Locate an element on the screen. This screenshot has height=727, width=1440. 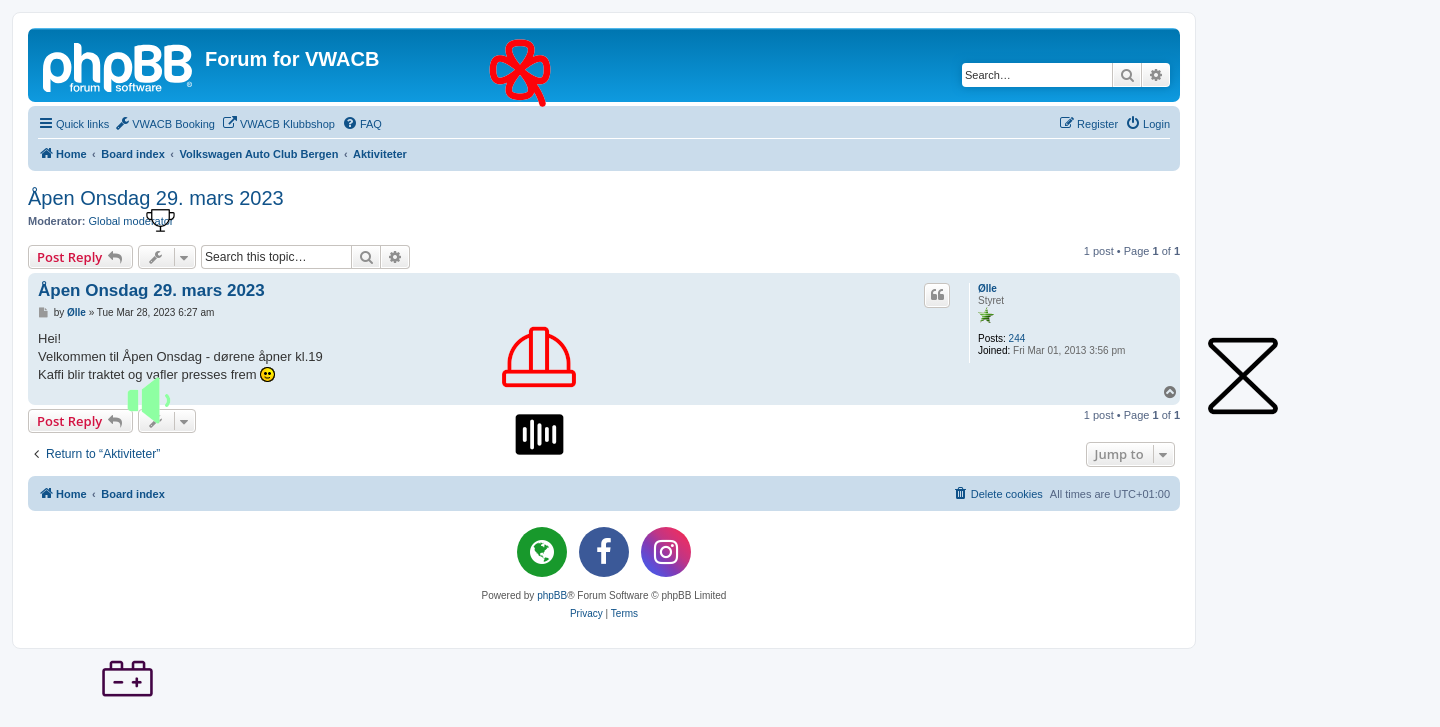
view achievements or awards is located at coordinates (160, 219).